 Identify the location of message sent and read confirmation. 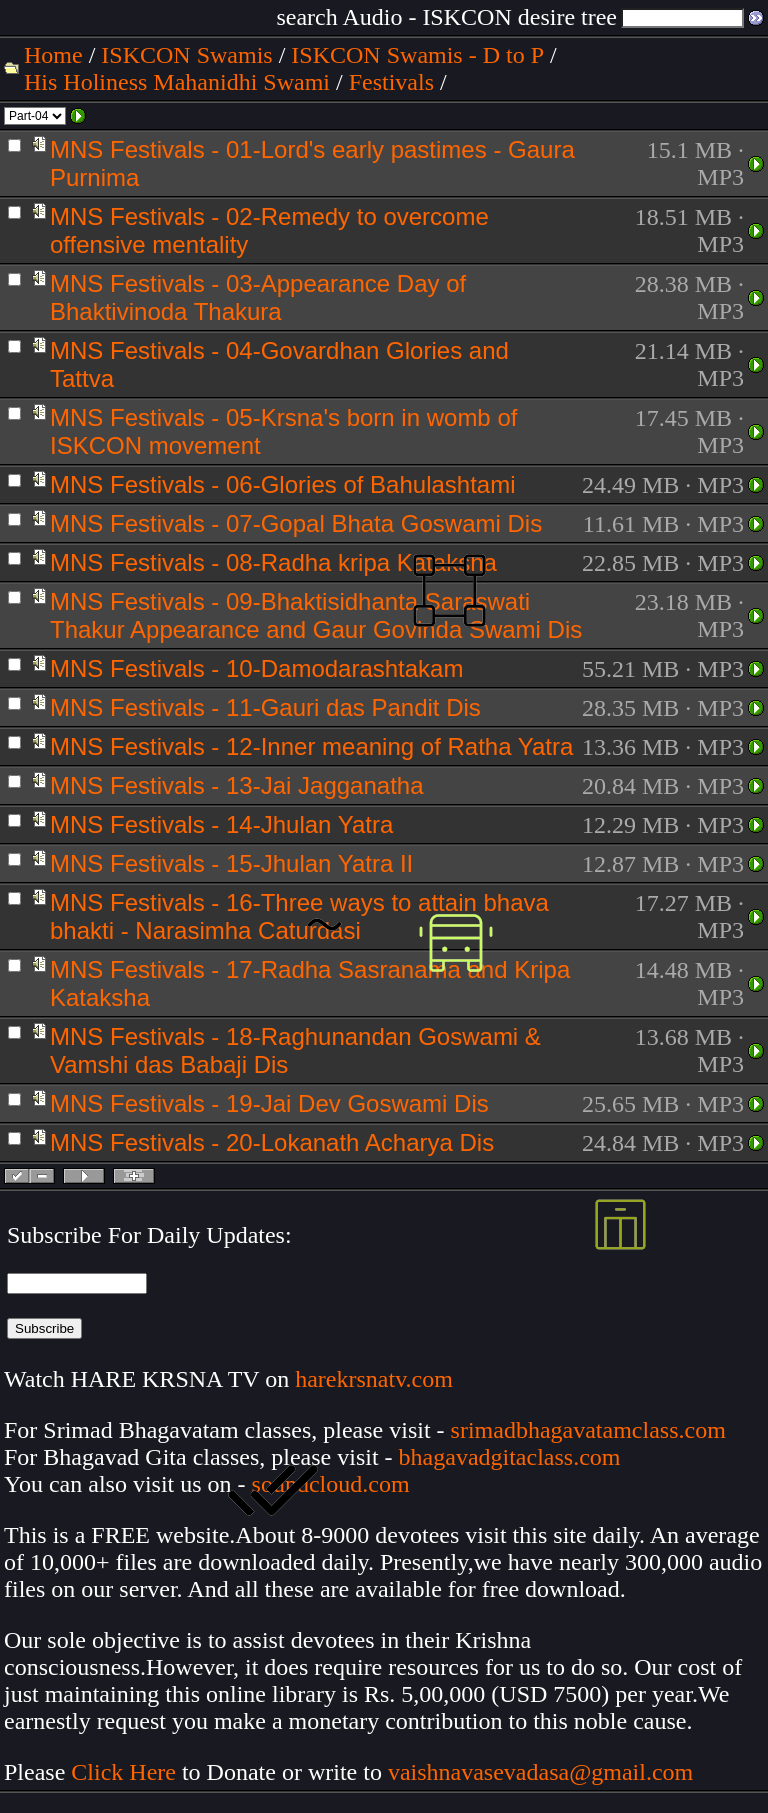
(273, 1489).